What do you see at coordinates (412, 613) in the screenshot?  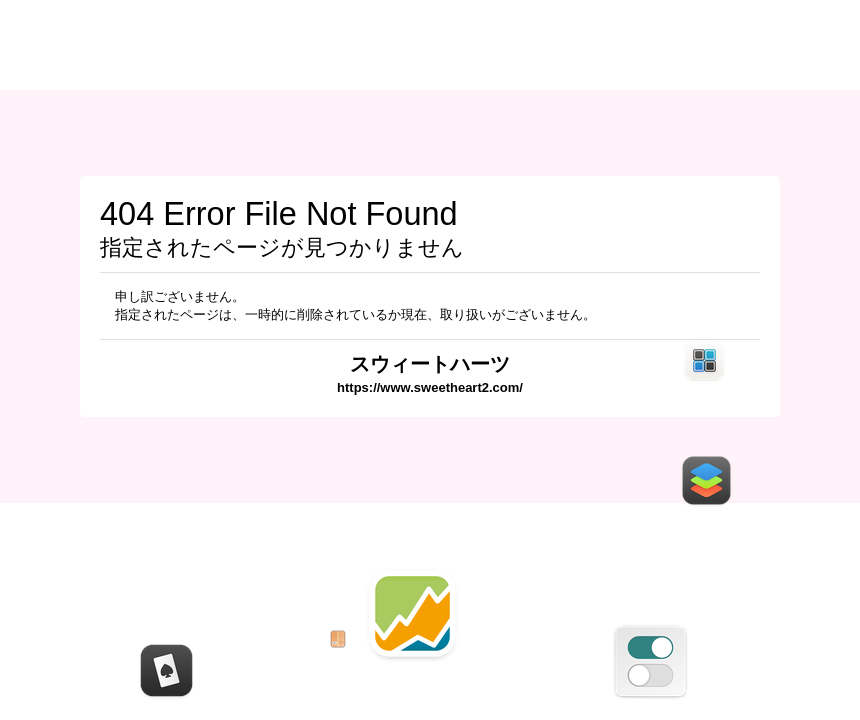 I see `open portfolio performance app` at bounding box center [412, 613].